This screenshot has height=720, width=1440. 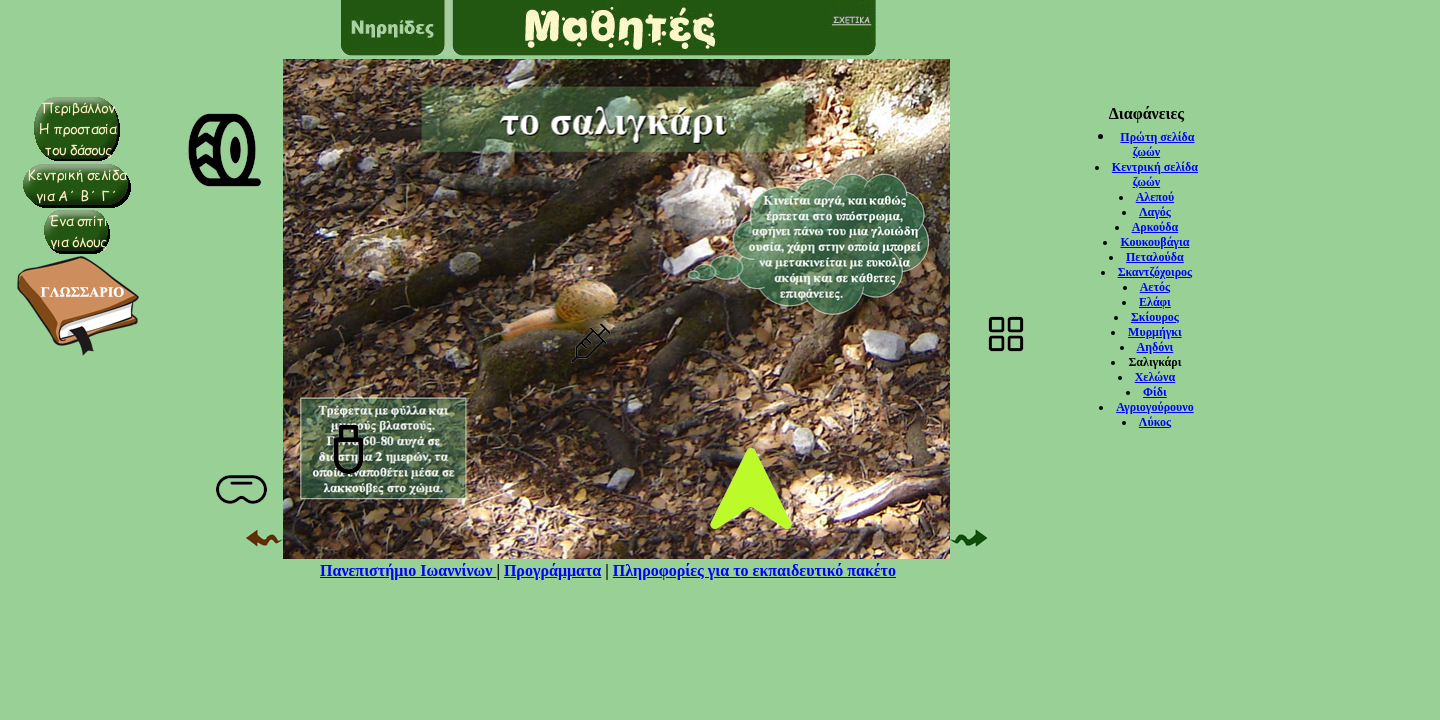 I want to click on connect a USB device, so click(x=348, y=449).